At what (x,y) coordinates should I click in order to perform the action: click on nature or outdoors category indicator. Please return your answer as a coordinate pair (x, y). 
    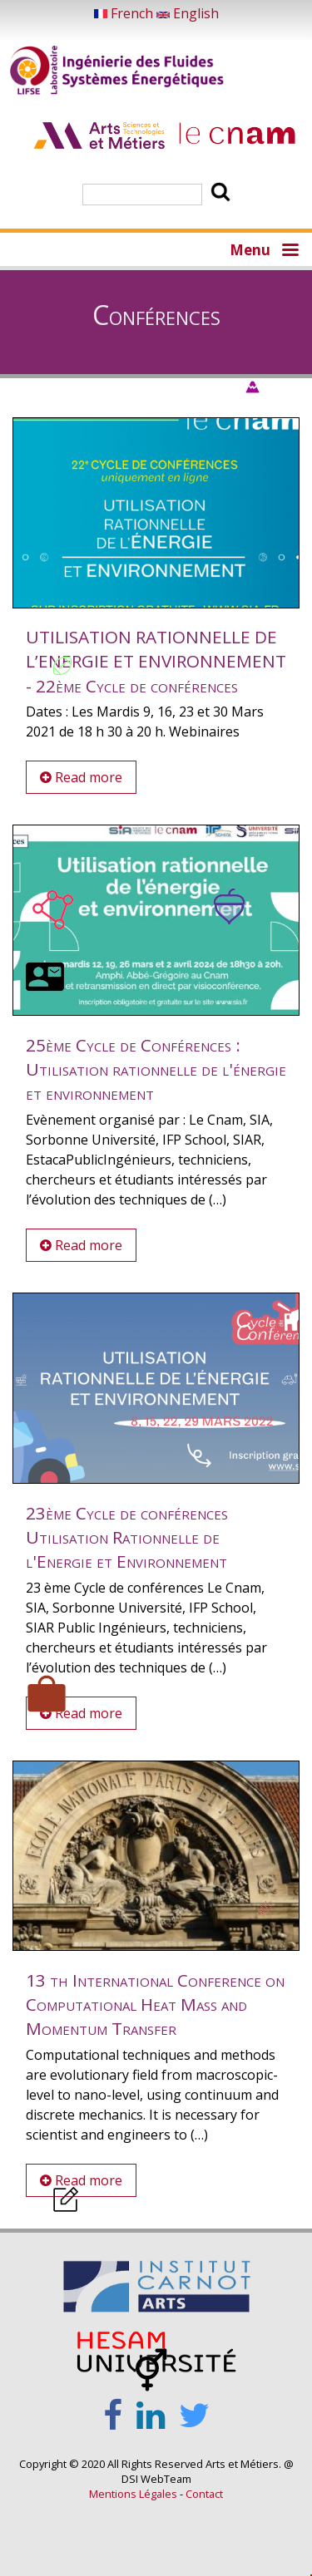
    Looking at the image, I should click on (229, 906).